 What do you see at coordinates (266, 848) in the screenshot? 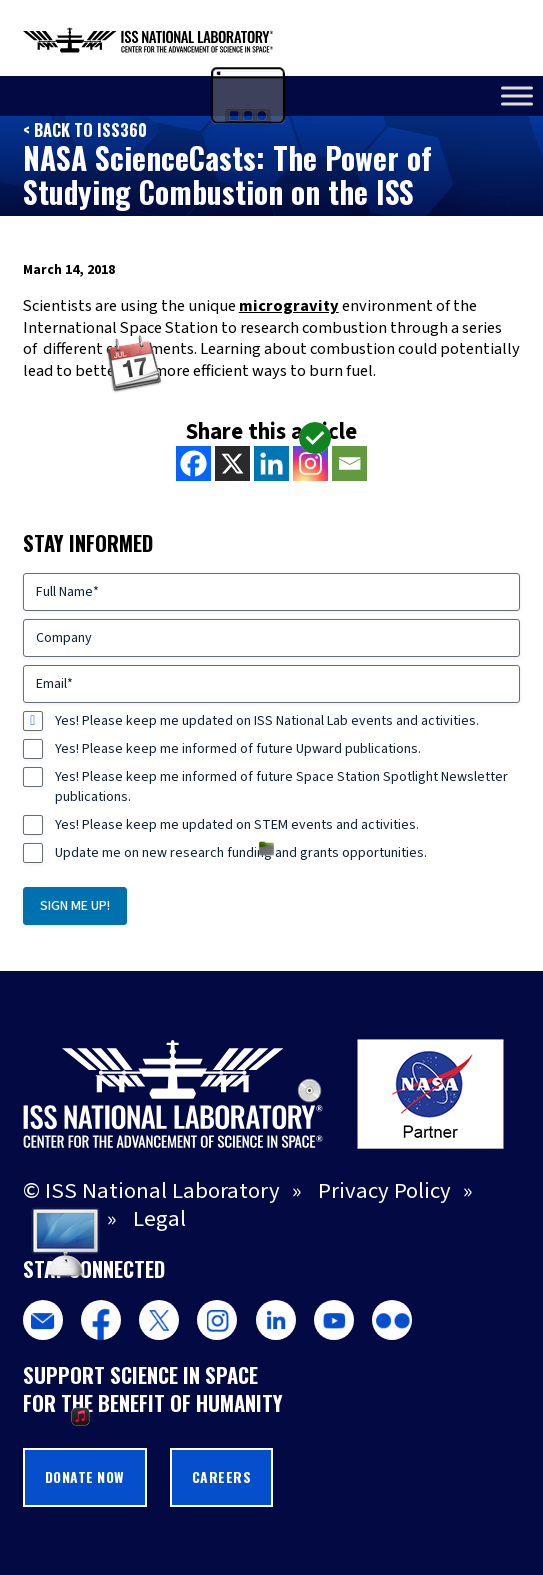
I see `drop file here to move into folder` at bounding box center [266, 848].